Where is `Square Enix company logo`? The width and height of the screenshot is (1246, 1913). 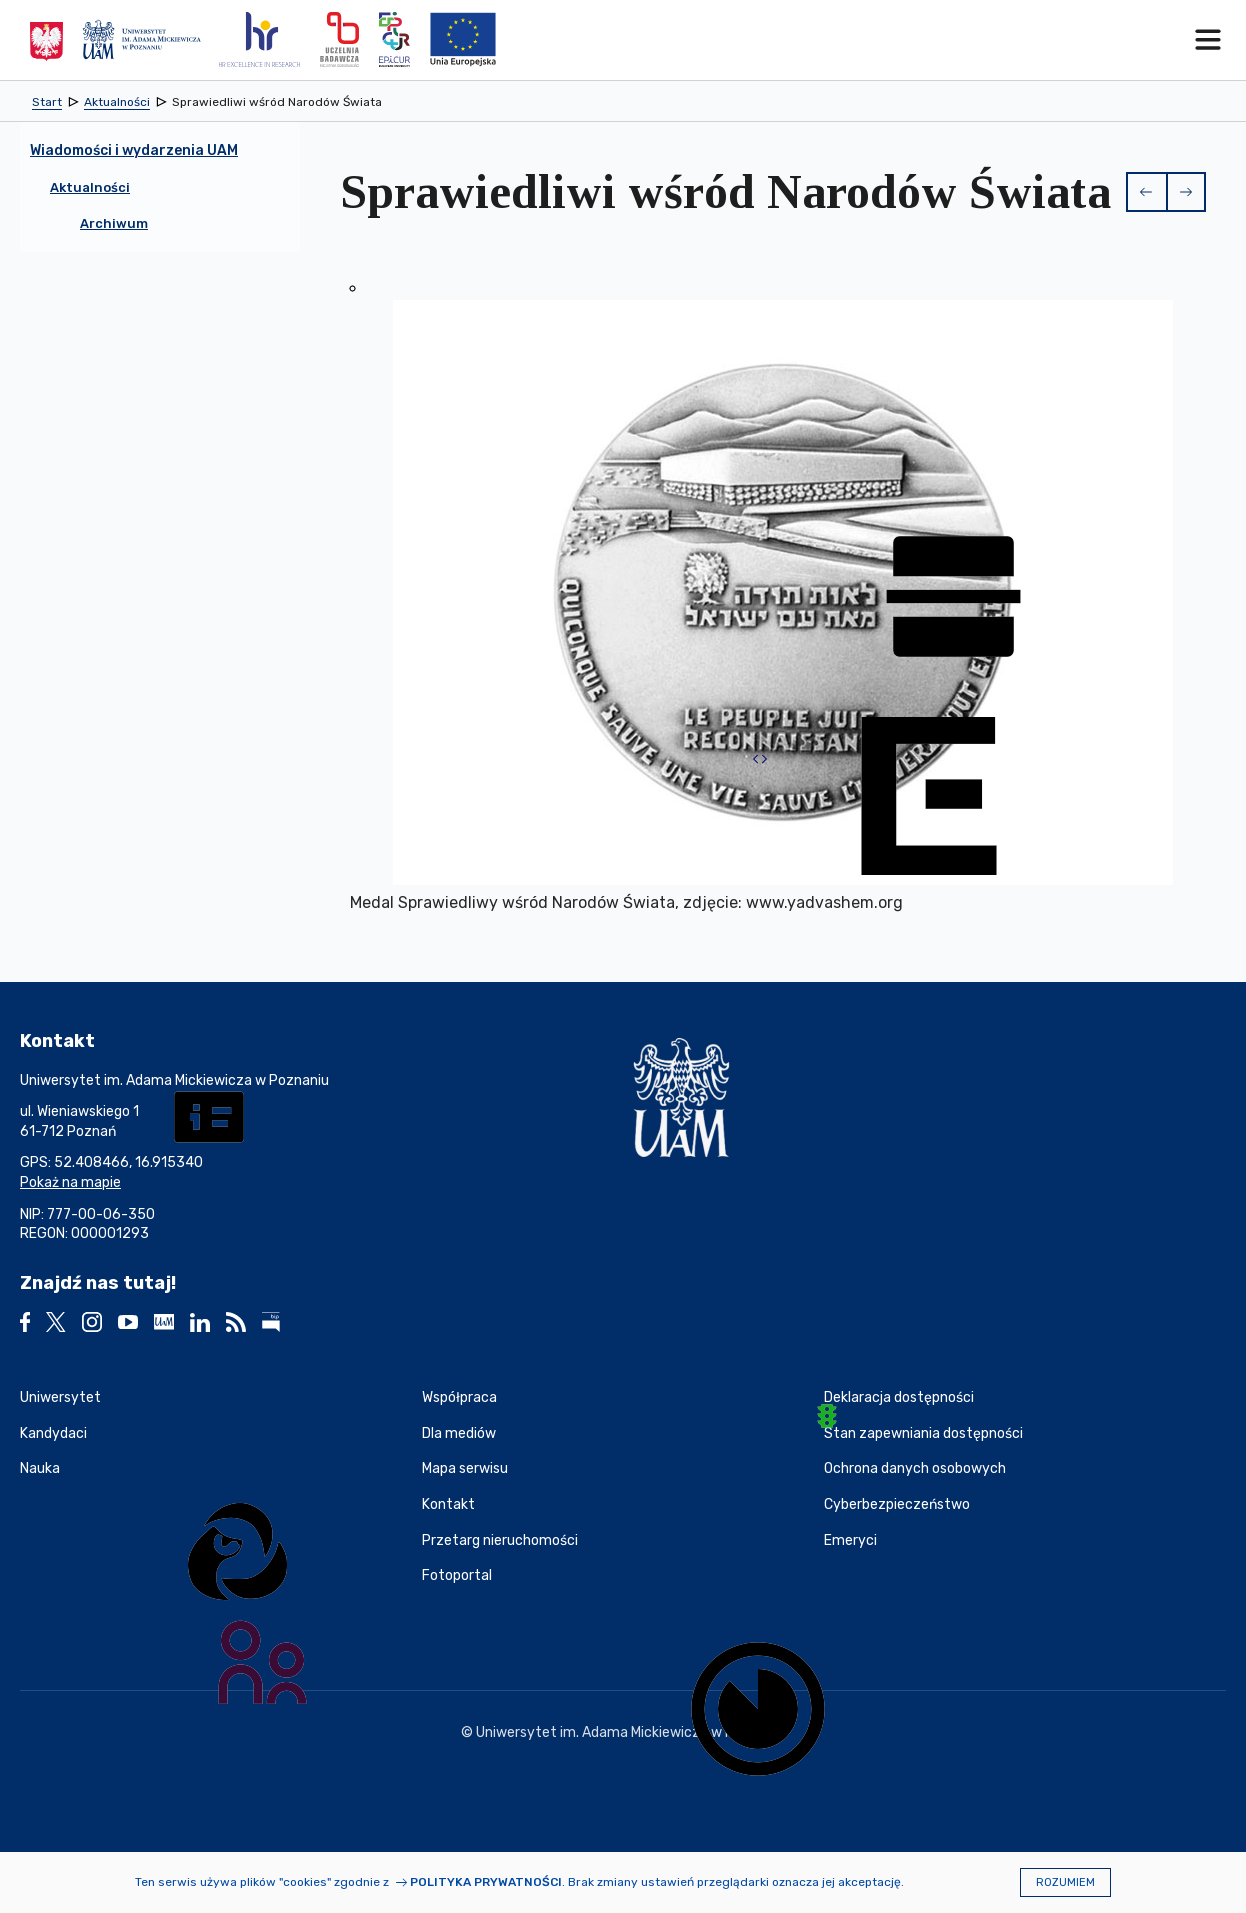 Square Enix company logo is located at coordinates (929, 796).